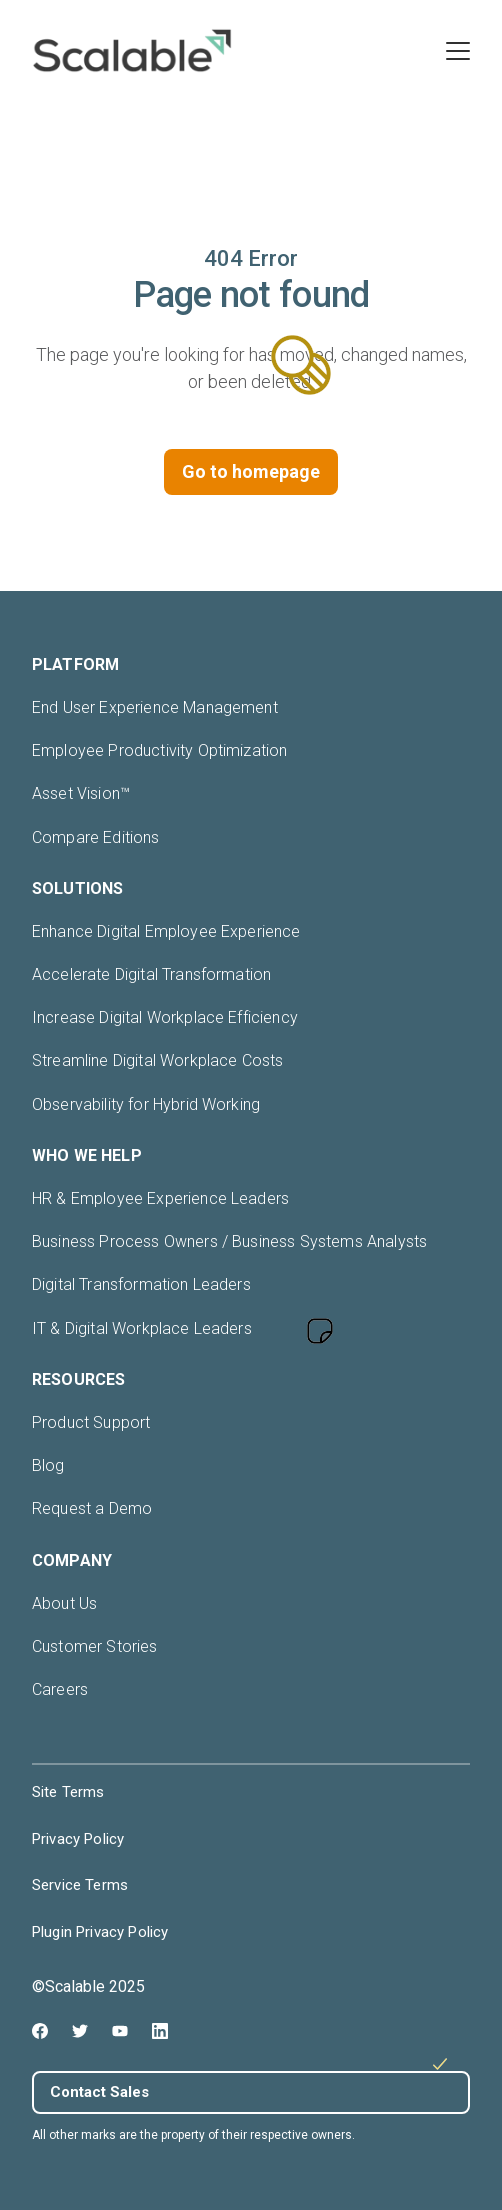 The image size is (502, 2210). Describe the element at coordinates (320, 1331) in the screenshot. I see `add a sticker to your message` at that location.